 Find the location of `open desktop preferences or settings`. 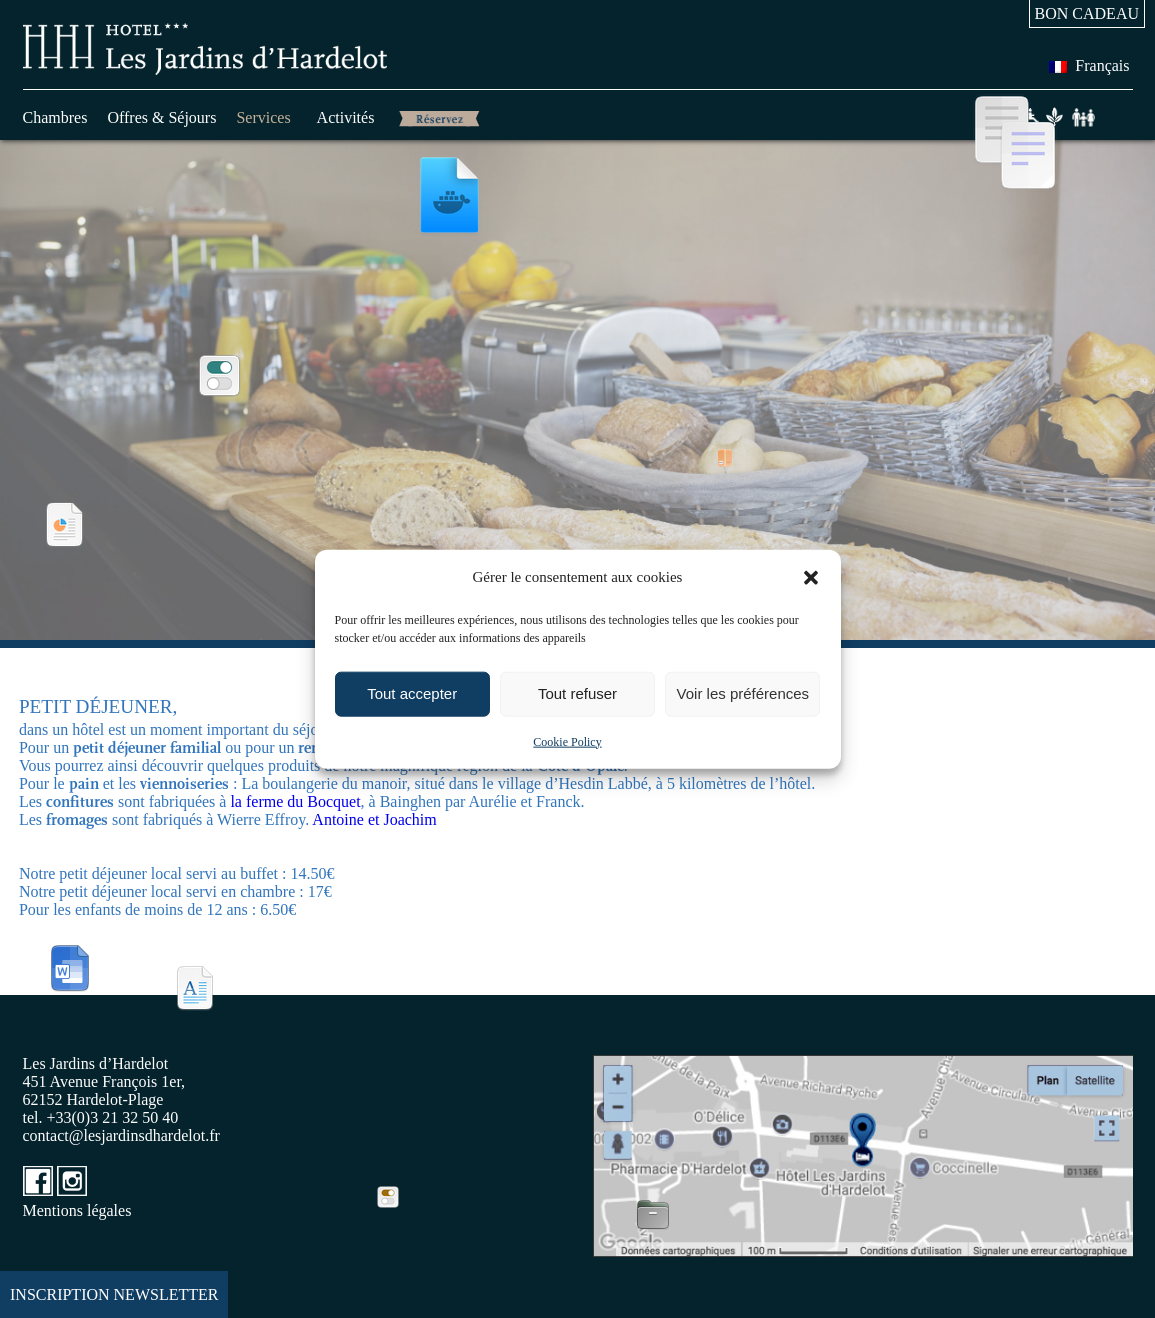

open desktop preferences or settings is located at coordinates (219, 375).